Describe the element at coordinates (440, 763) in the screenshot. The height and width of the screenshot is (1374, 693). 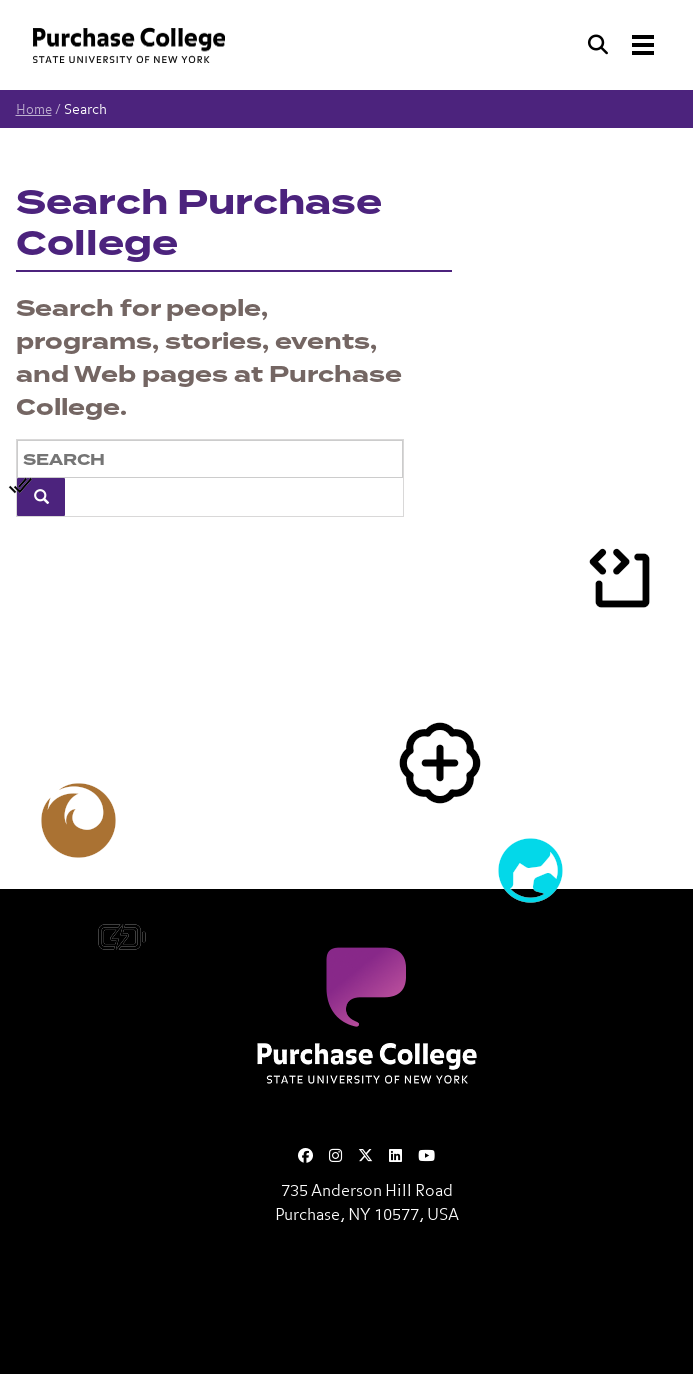
I see `add a new badge or achievement` at that location.